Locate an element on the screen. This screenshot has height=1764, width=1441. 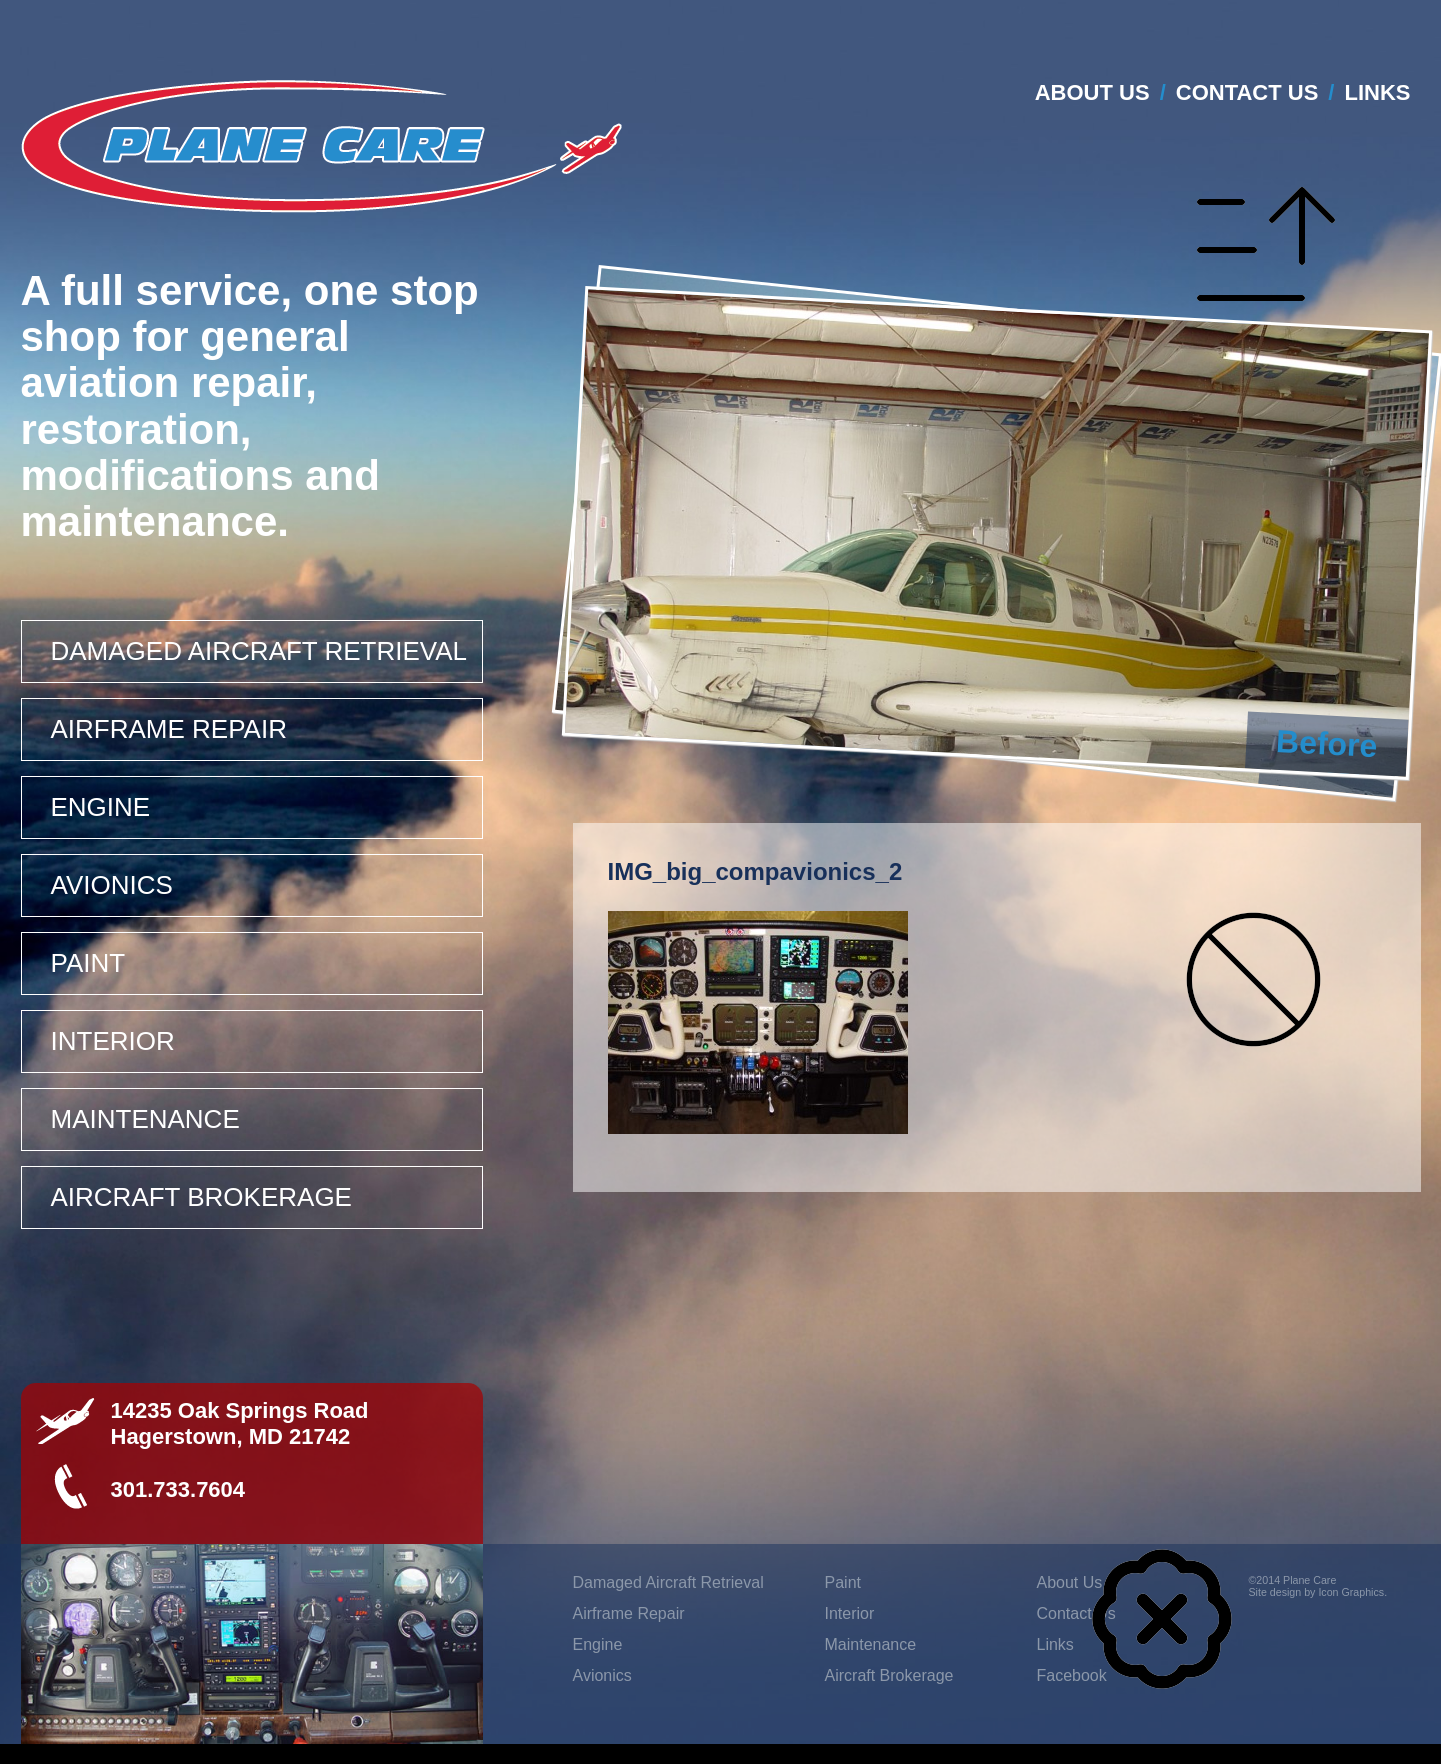
sort items in descending order is located at coordinates (1260, 250).